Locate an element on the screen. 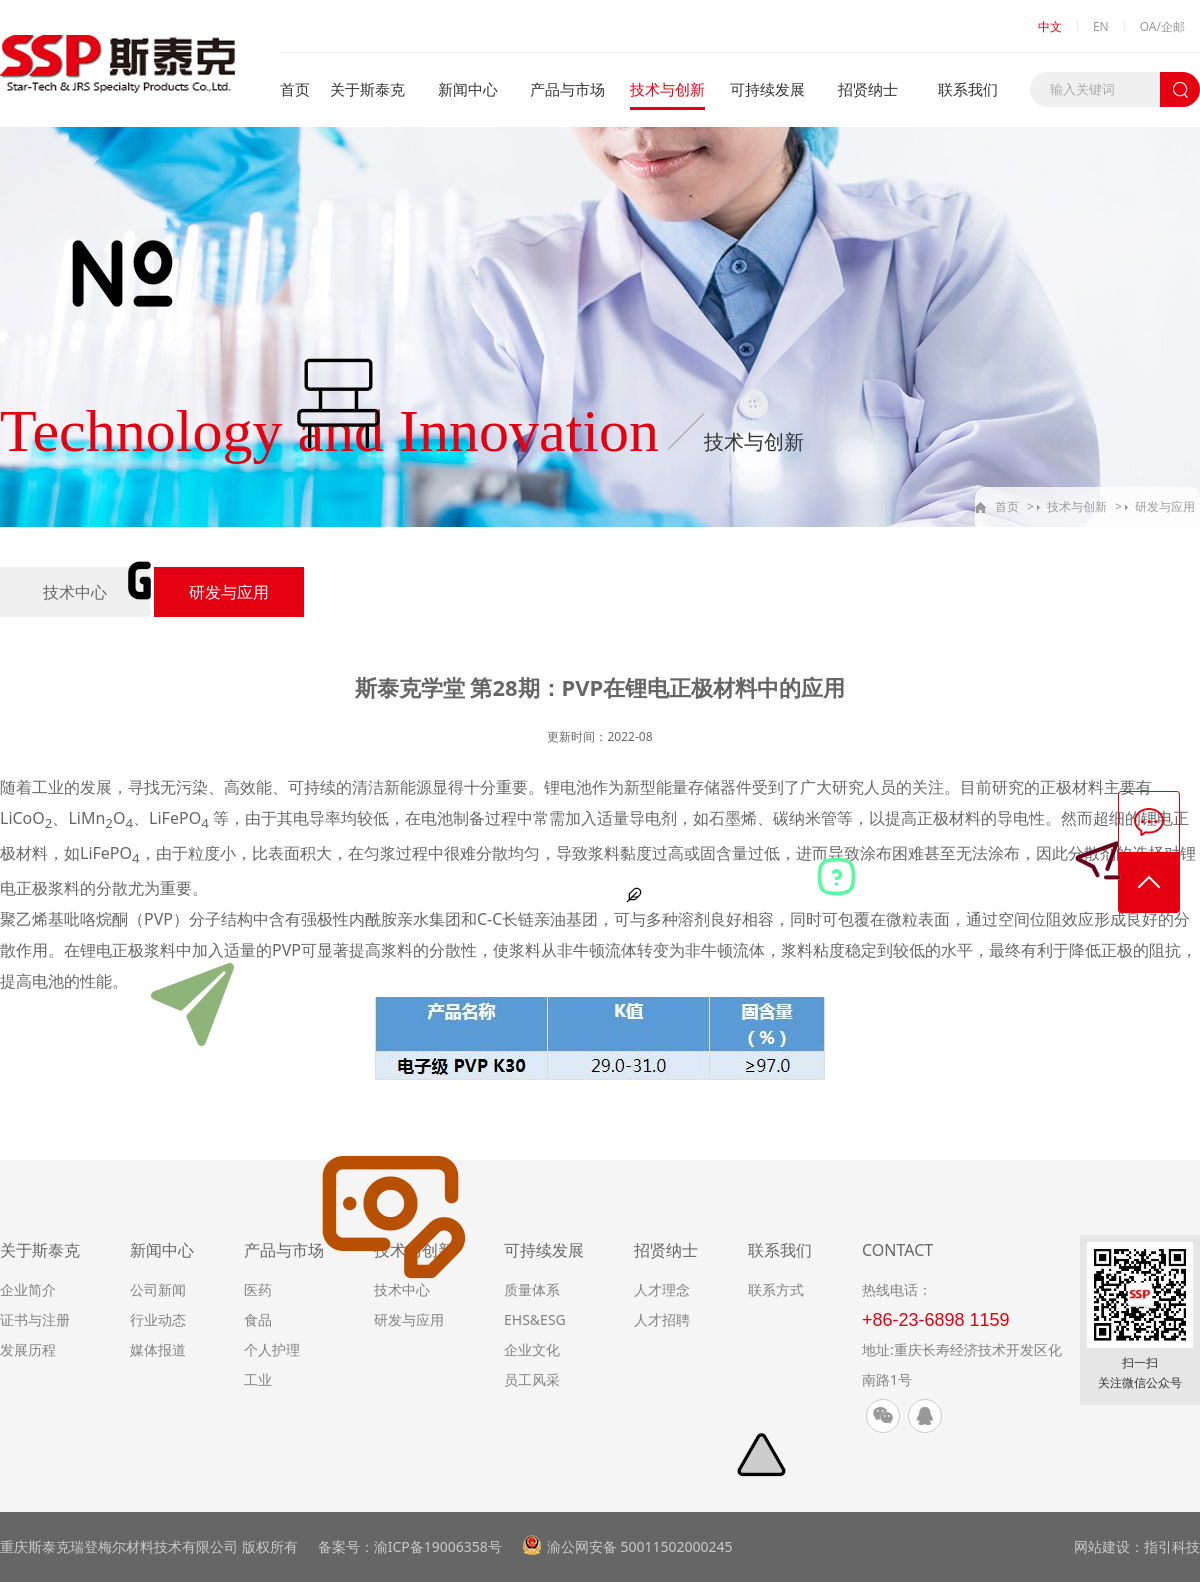 This screenshot has width=1200, height=1582. remove a saved location is located at coordinates (1097, 862).